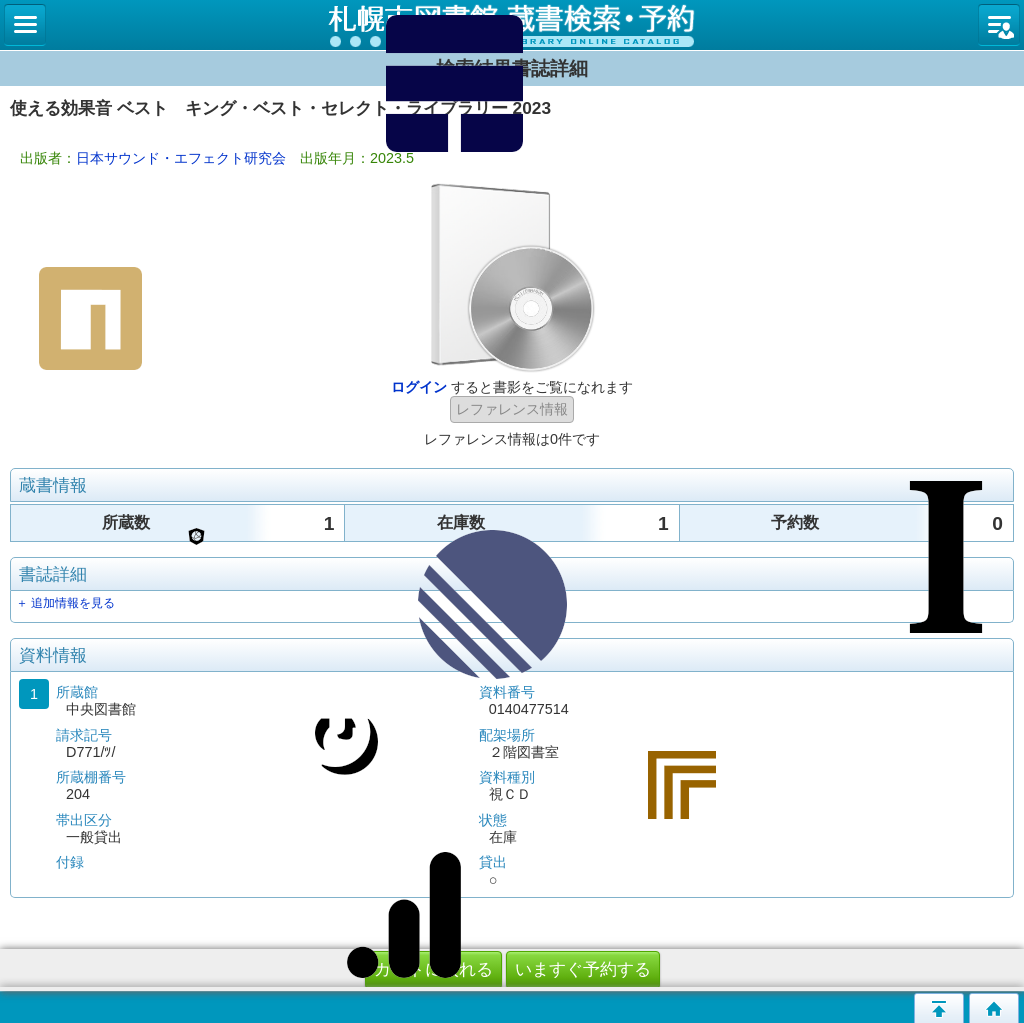 This screenshot has height=1023, width=1024. I want to click on open Linear project management app, so click(492, 604).